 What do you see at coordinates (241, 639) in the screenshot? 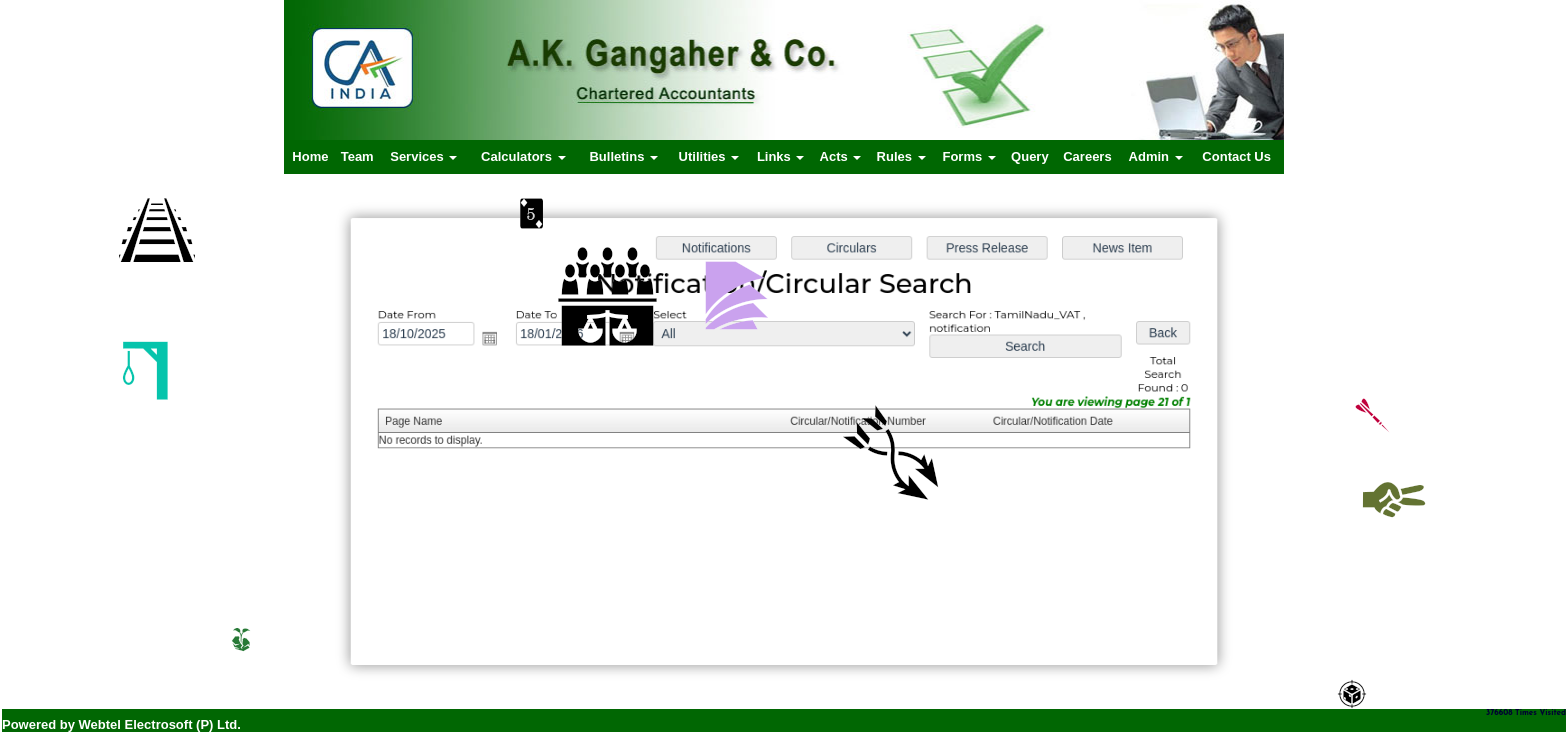
I see `plant a seed or start growing crops` at bounding box center [241, 639].